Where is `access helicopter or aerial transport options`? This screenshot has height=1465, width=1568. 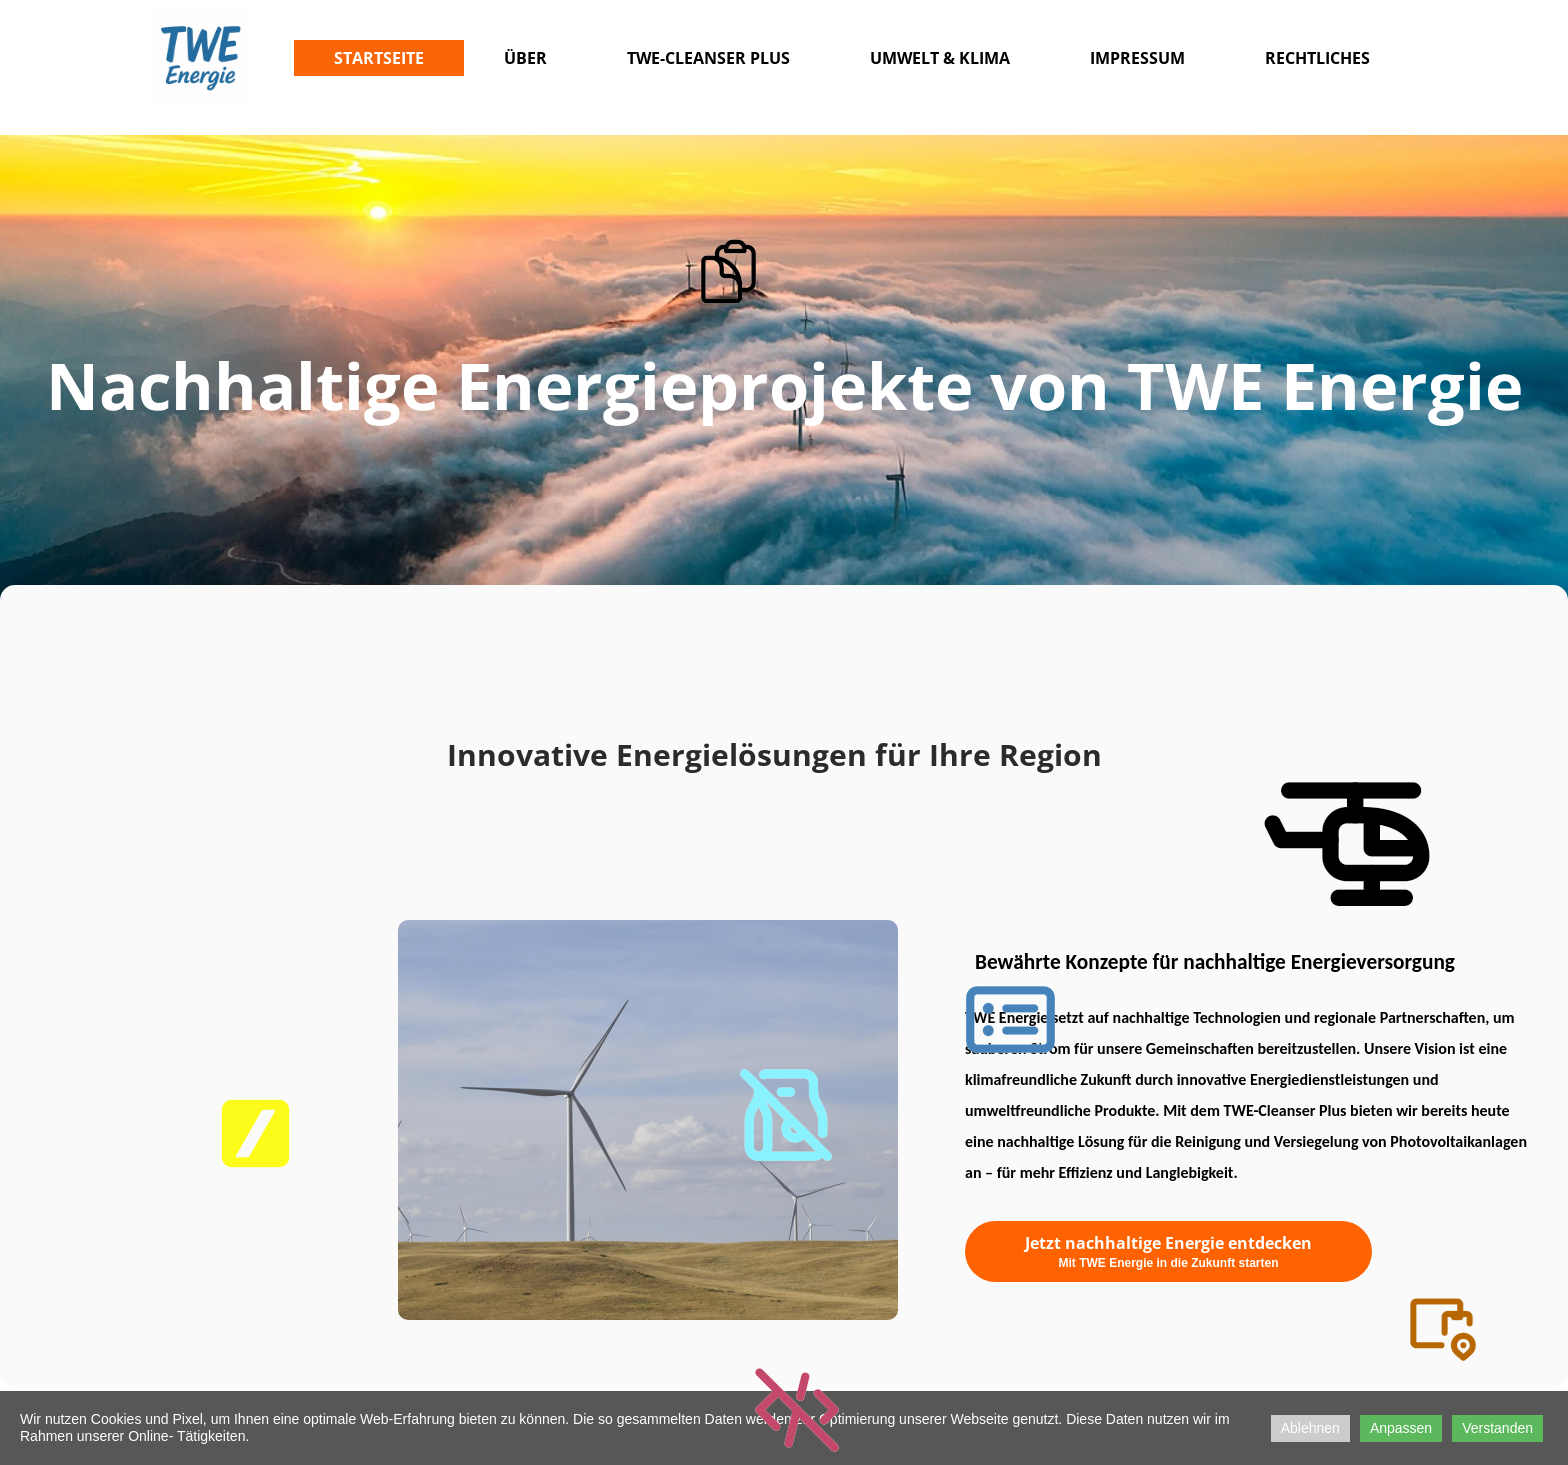
access helicopter or aerial transport options is located at coordinates (1347, 840).